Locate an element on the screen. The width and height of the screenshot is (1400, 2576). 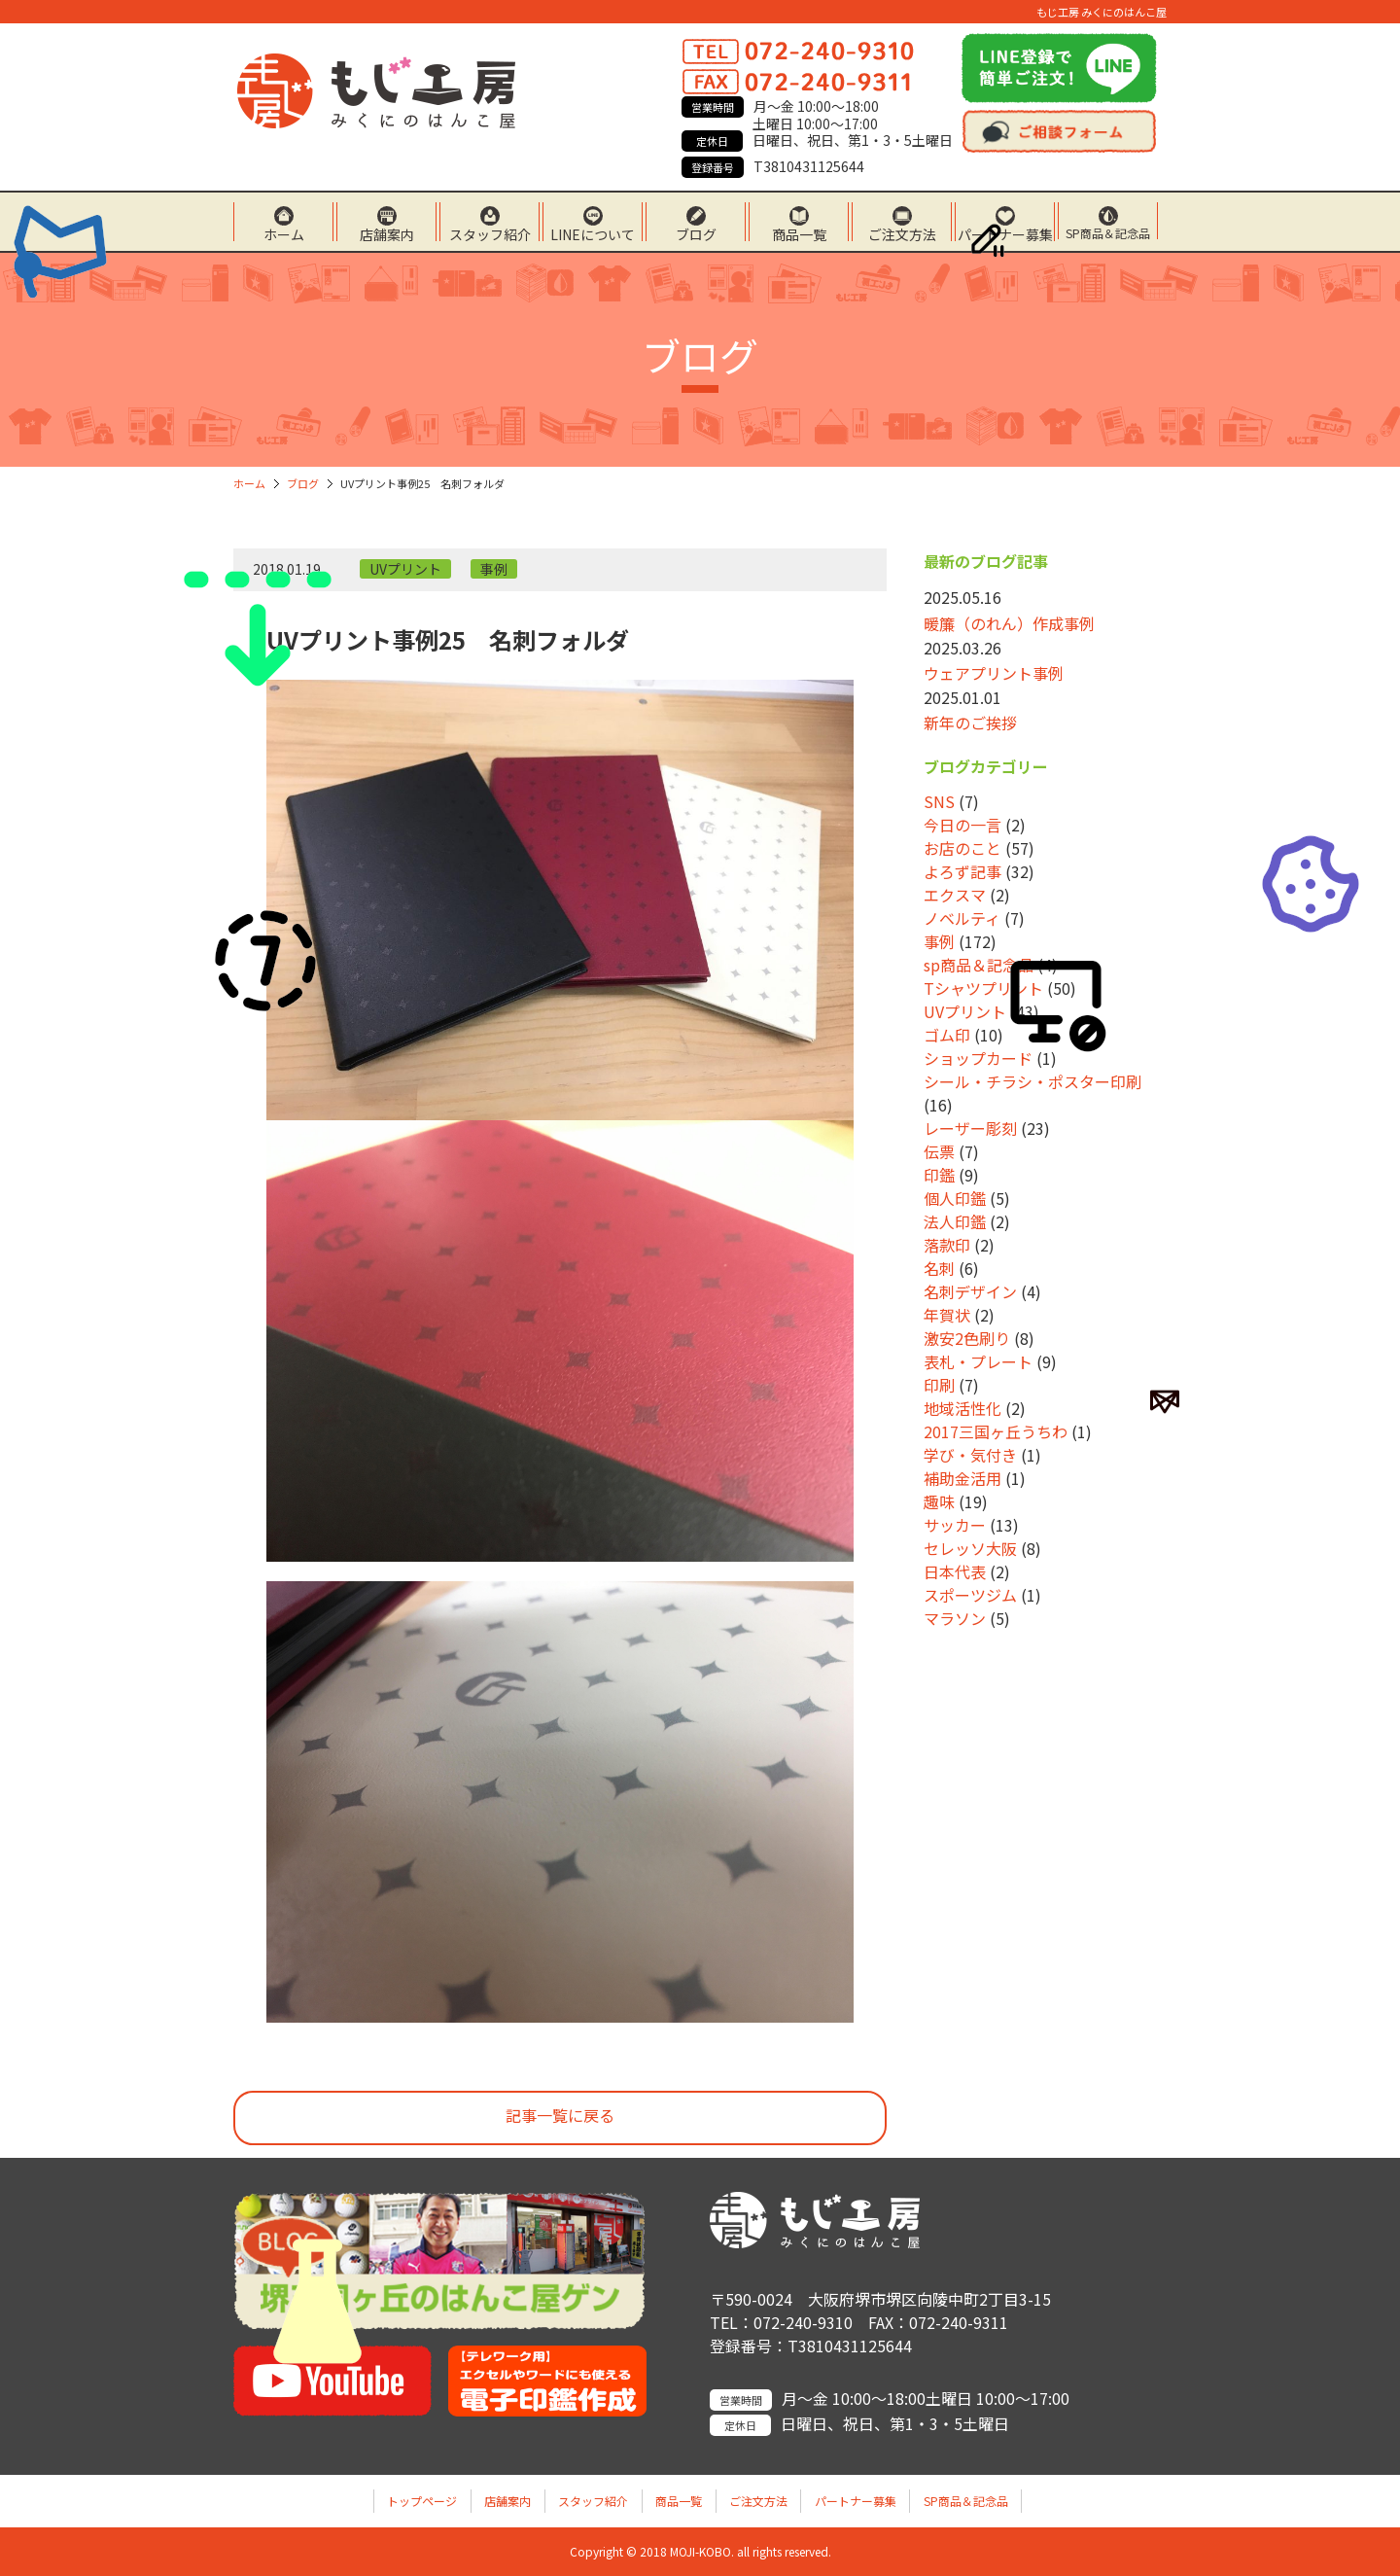
access DC/OS dashboard or services is located at coordinates (1165, 1400).